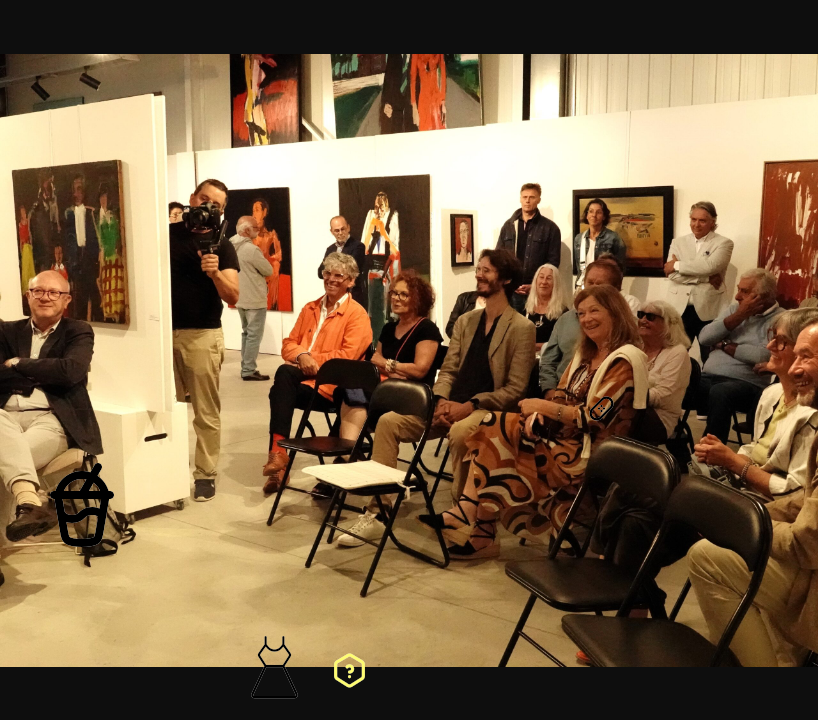 The image size is (818, 720). I want to click on order bubble tea or drinks, so click(82, 507).